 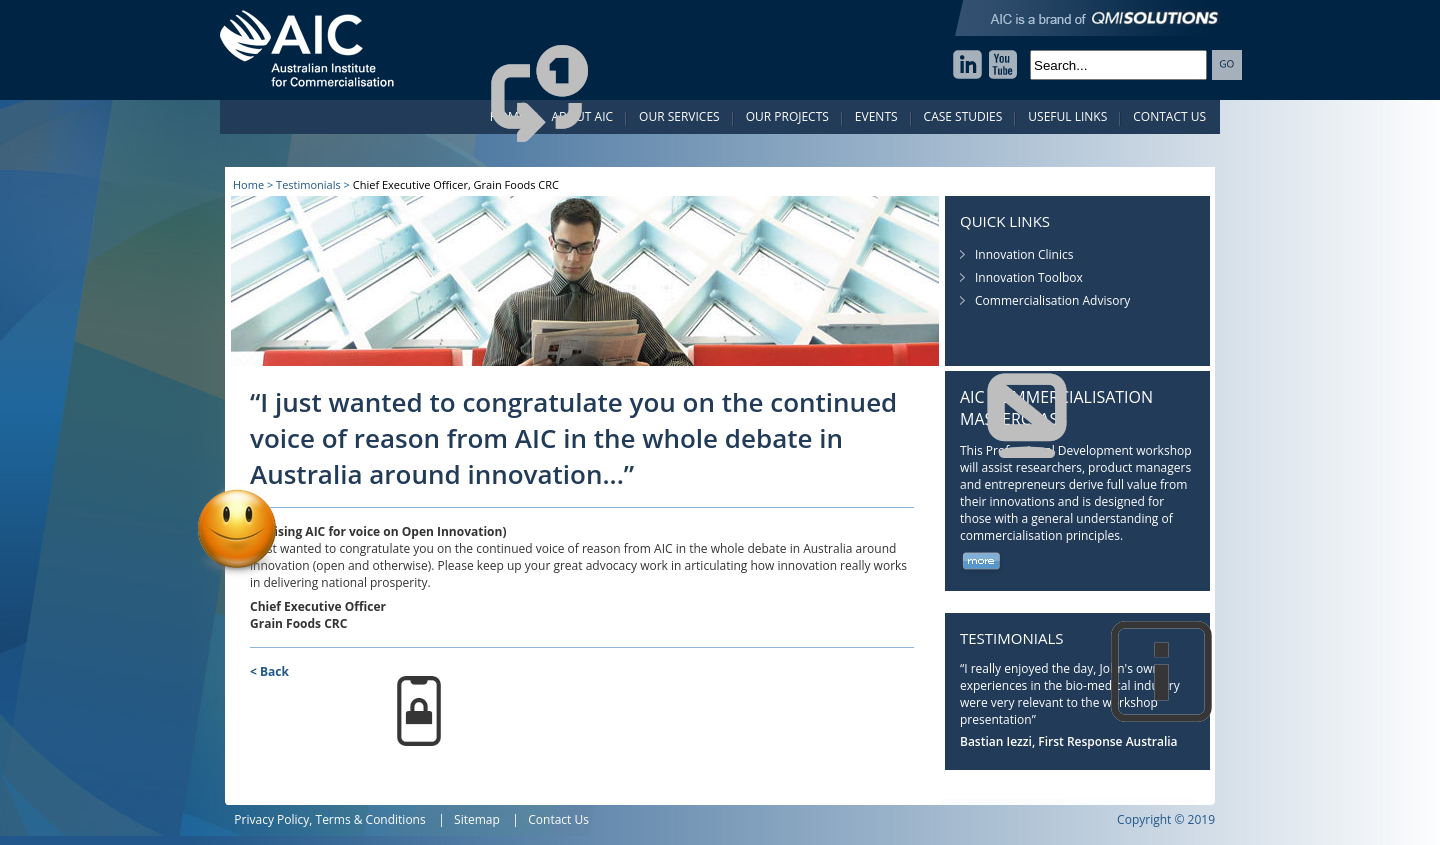 What do you see at coordinates (1161, 671) in the screenshot?
I see `view system information or details` at bounding box center [1161, 671].